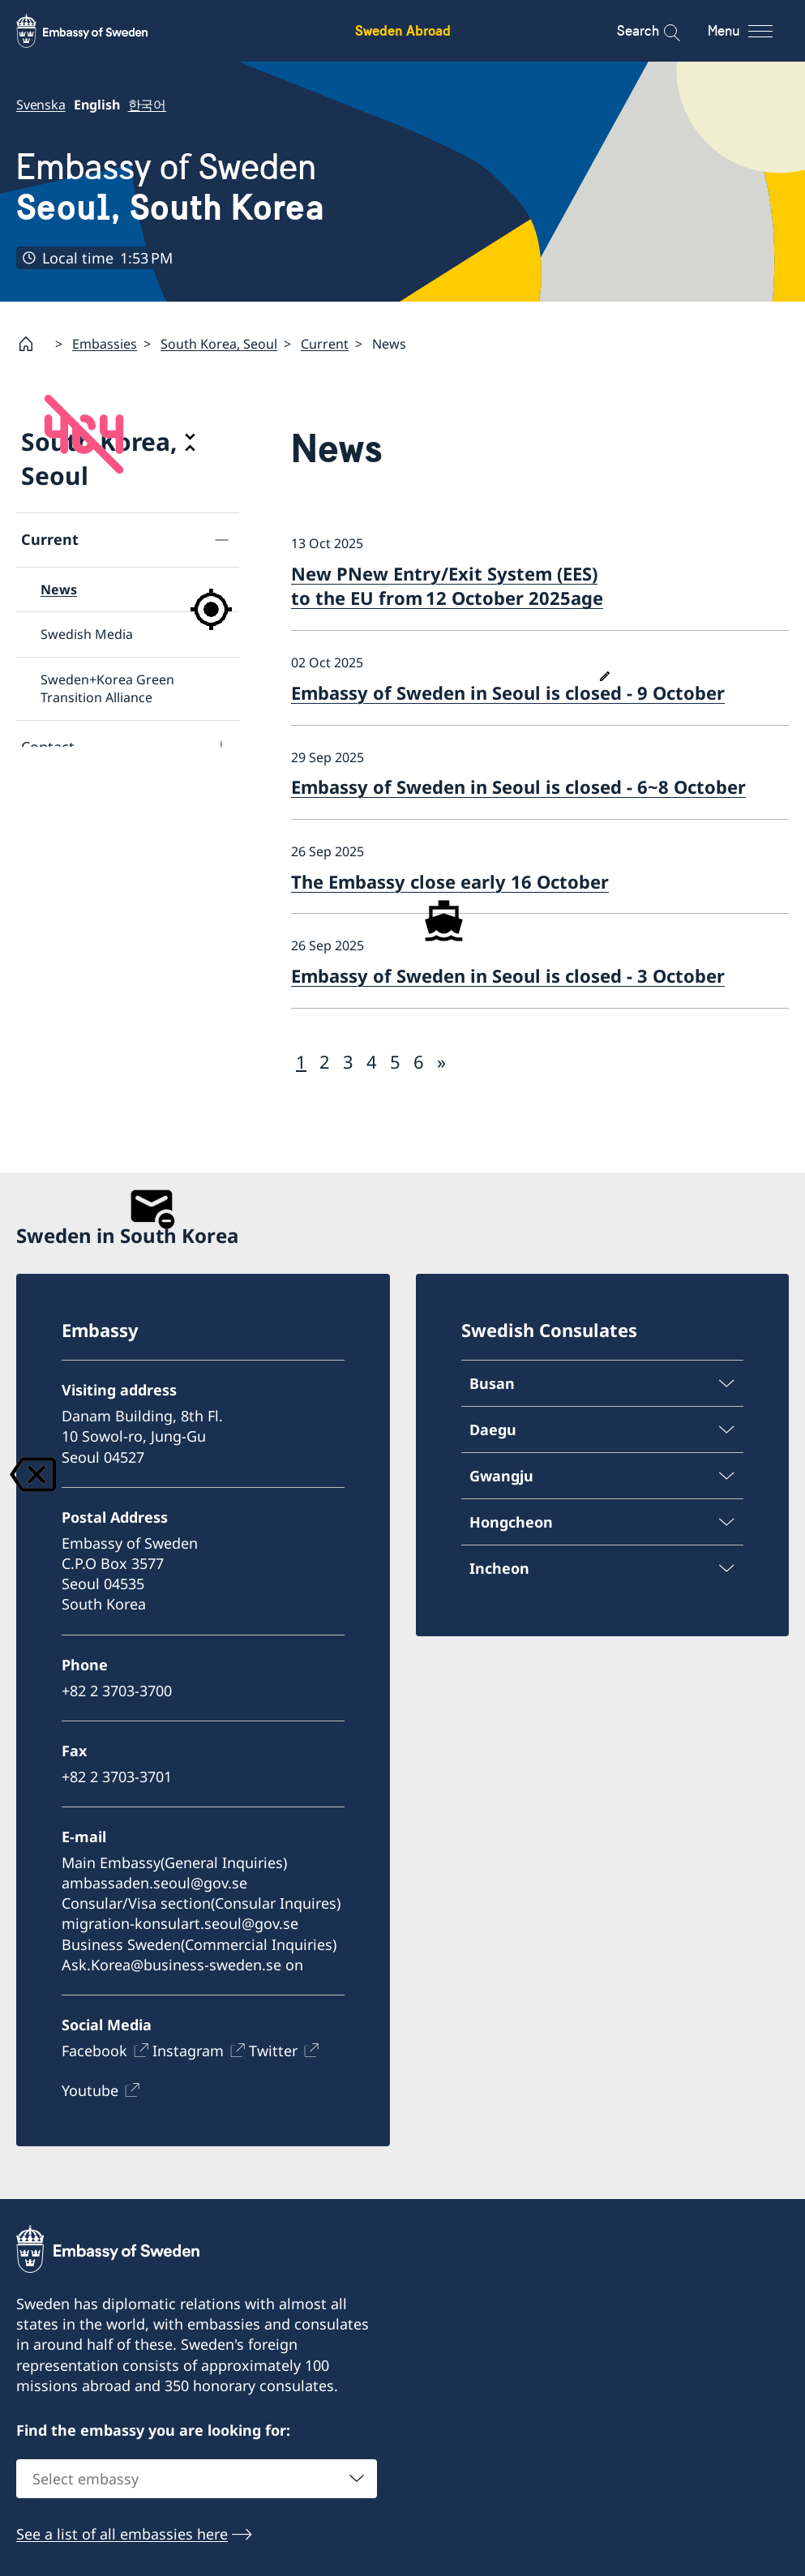 This screenshot has width=805, height=2576. What do you see at coordinates (211, 609) in the screenshot?
I see `center map on your current location` at bounding box center [211, 609].